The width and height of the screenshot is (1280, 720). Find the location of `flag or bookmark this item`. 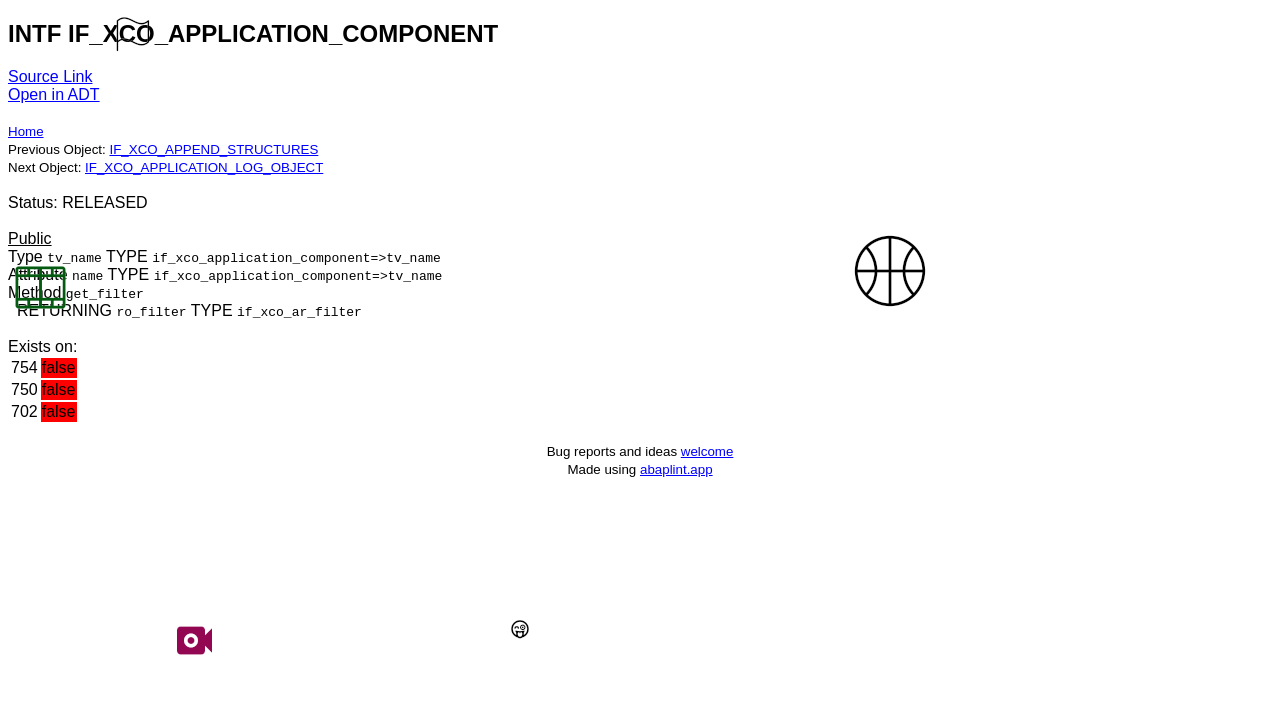

flag or bookmark this item is located at coordinates (131, 33).